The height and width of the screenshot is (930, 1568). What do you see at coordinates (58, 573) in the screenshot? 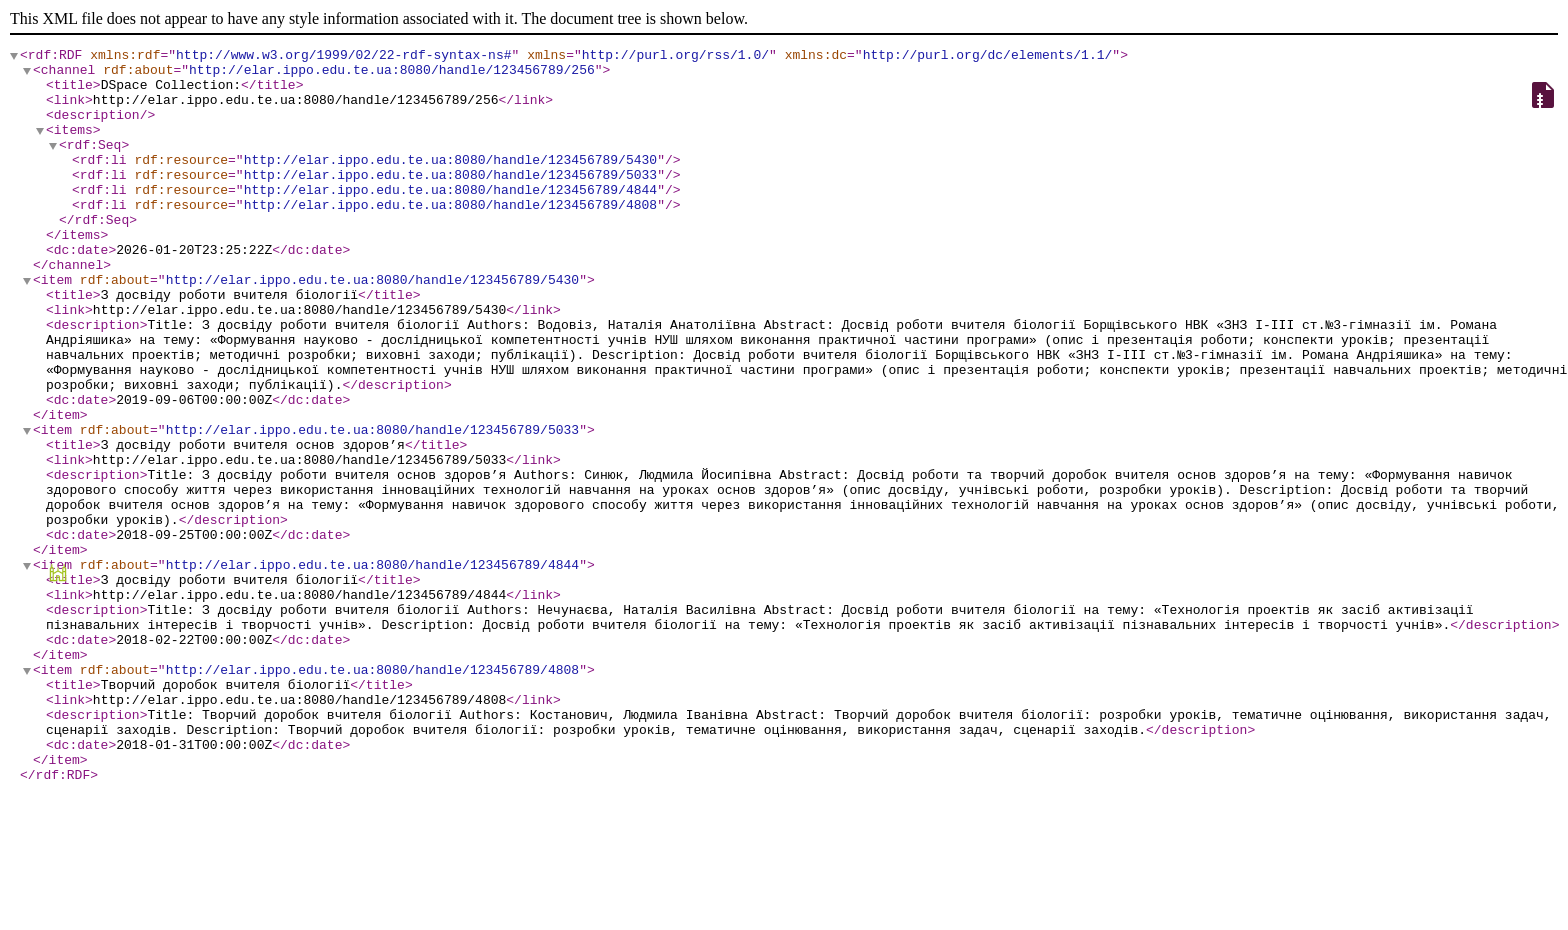
I see `locate nearby synagogues on a map` at bounding box center [58, 573].